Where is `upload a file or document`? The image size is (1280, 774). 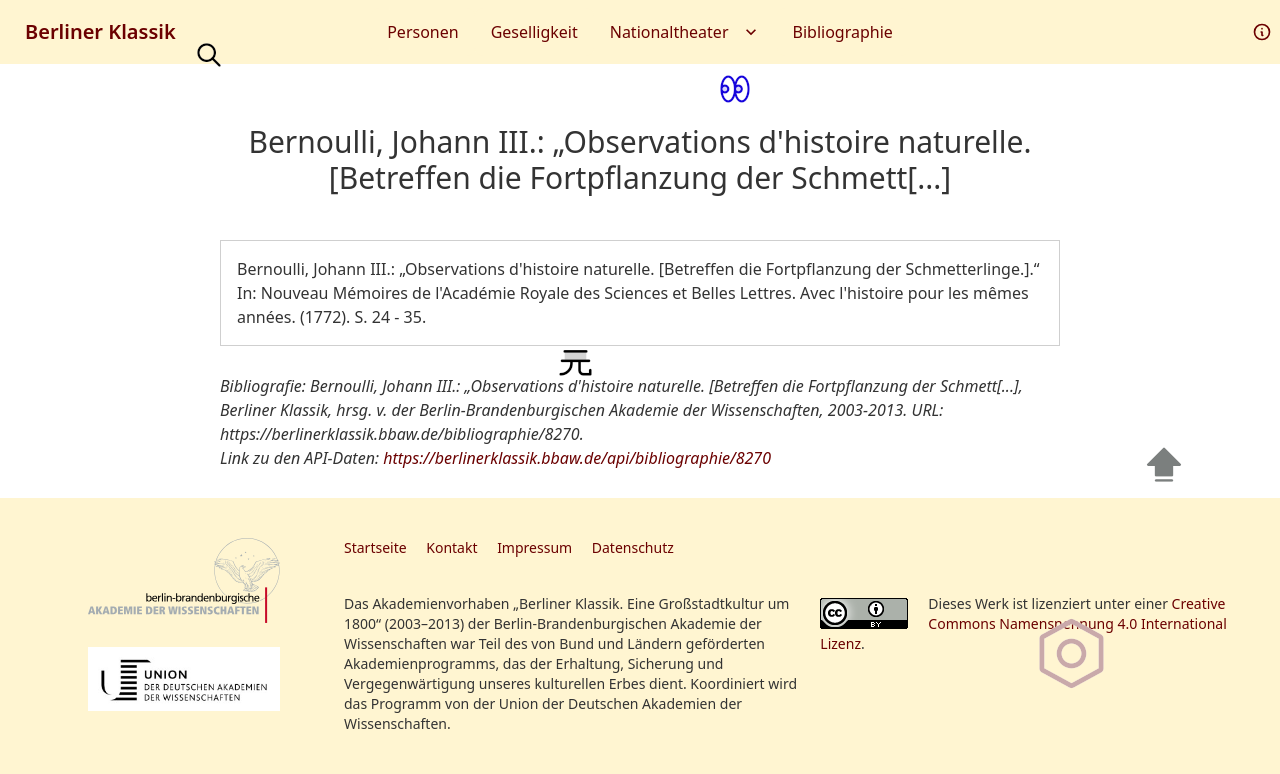
upload a file or document is located at coordinates (1164, 466).